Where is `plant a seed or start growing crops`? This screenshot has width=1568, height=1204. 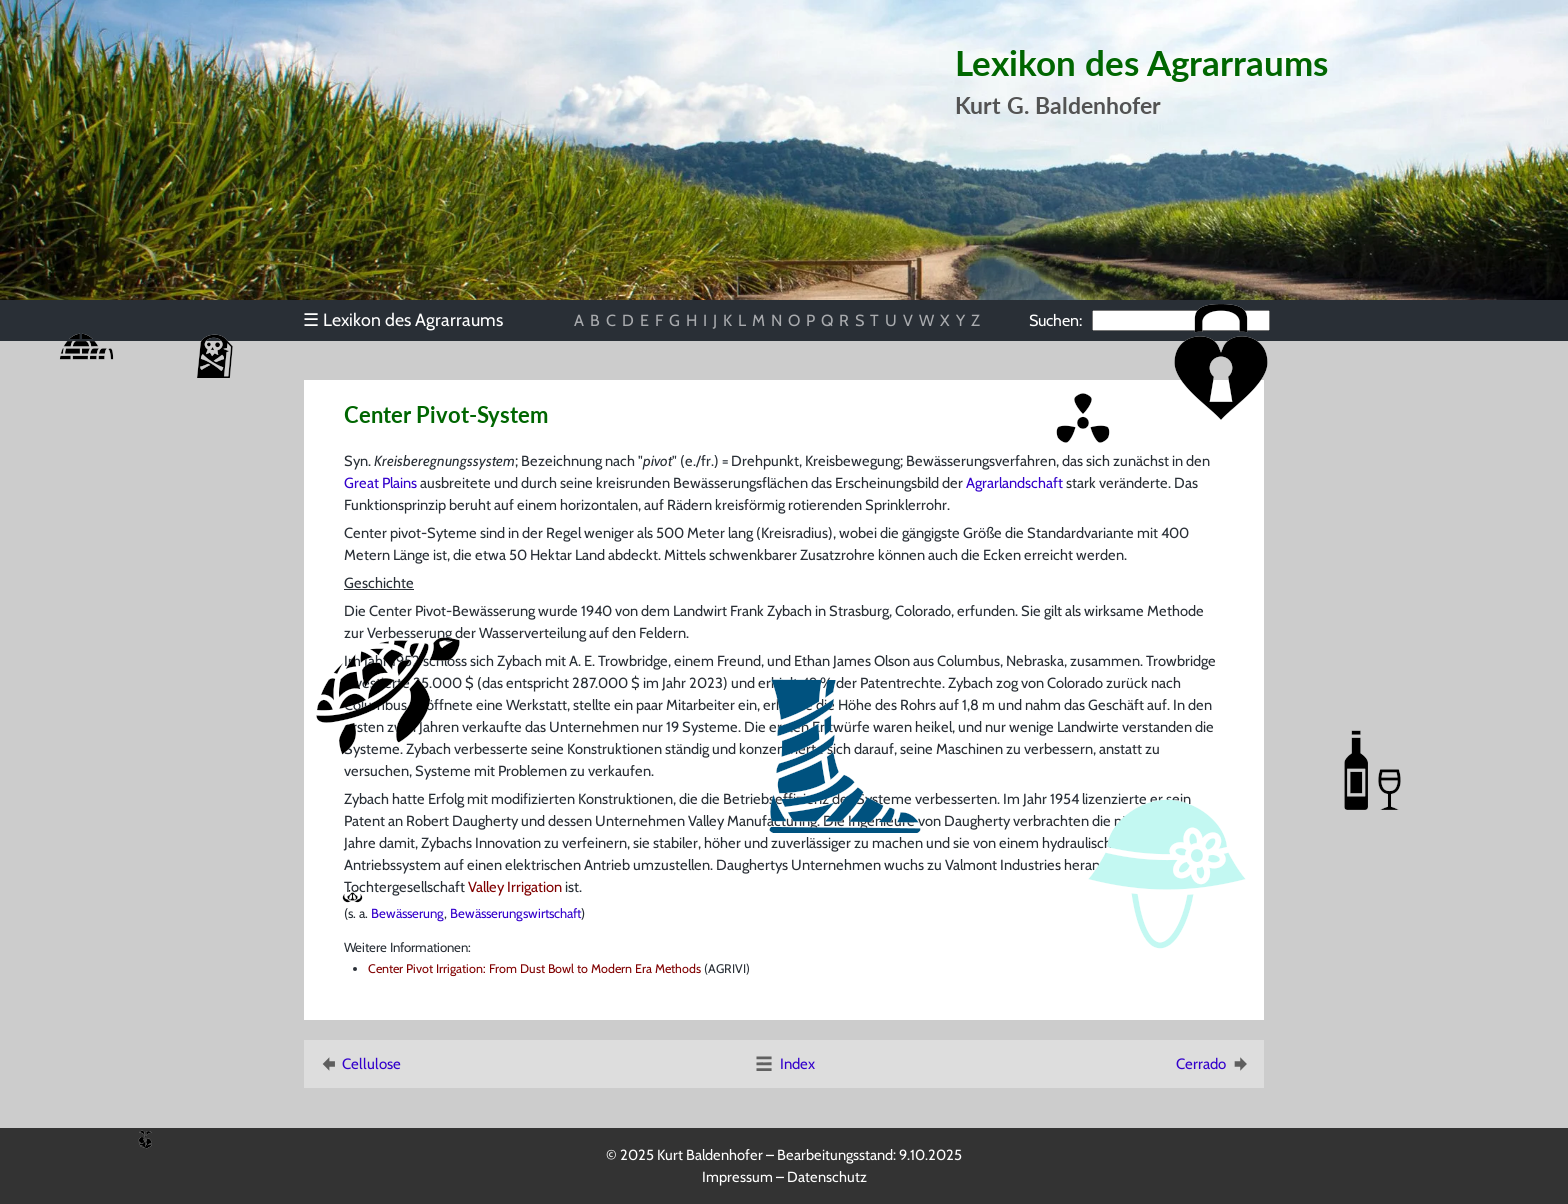
plant a seed or start growing crops is located at coordinates (145, 1139).